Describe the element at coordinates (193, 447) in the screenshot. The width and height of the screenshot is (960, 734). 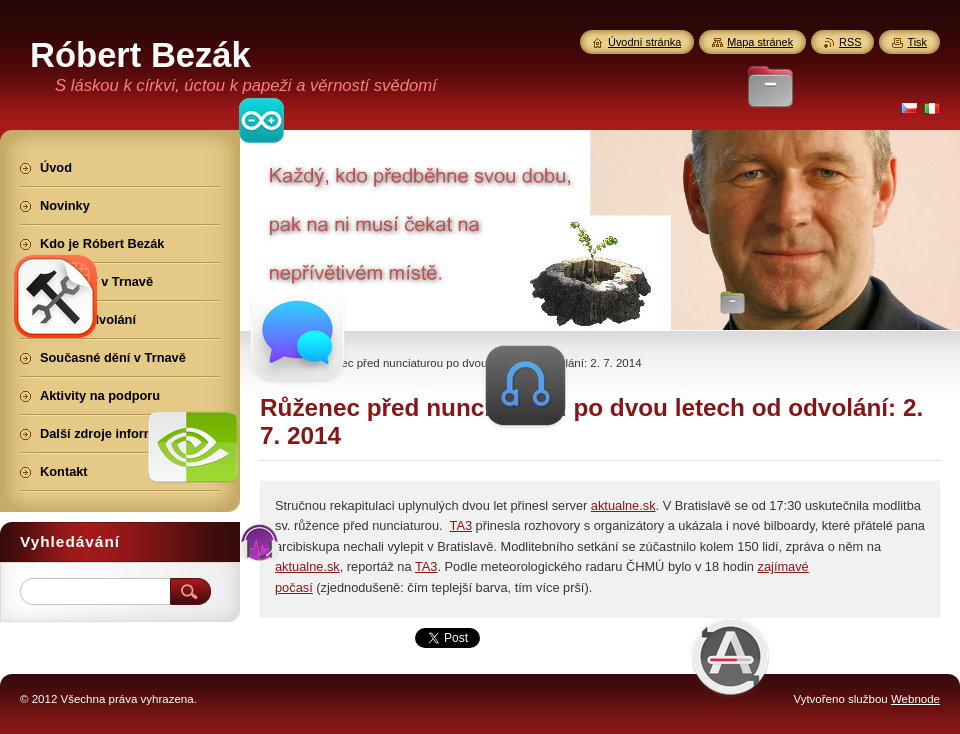
I see `open nvidia graphics card settings` at that location.